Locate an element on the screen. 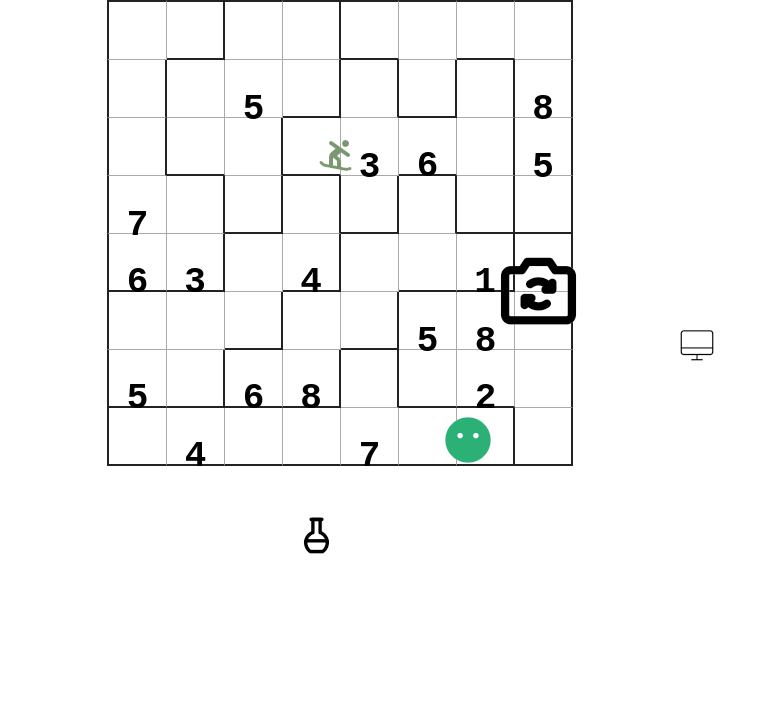 The width and height of the screenshot is (761, 720). switch between front and rear camera is located at coordinates (538, 292).